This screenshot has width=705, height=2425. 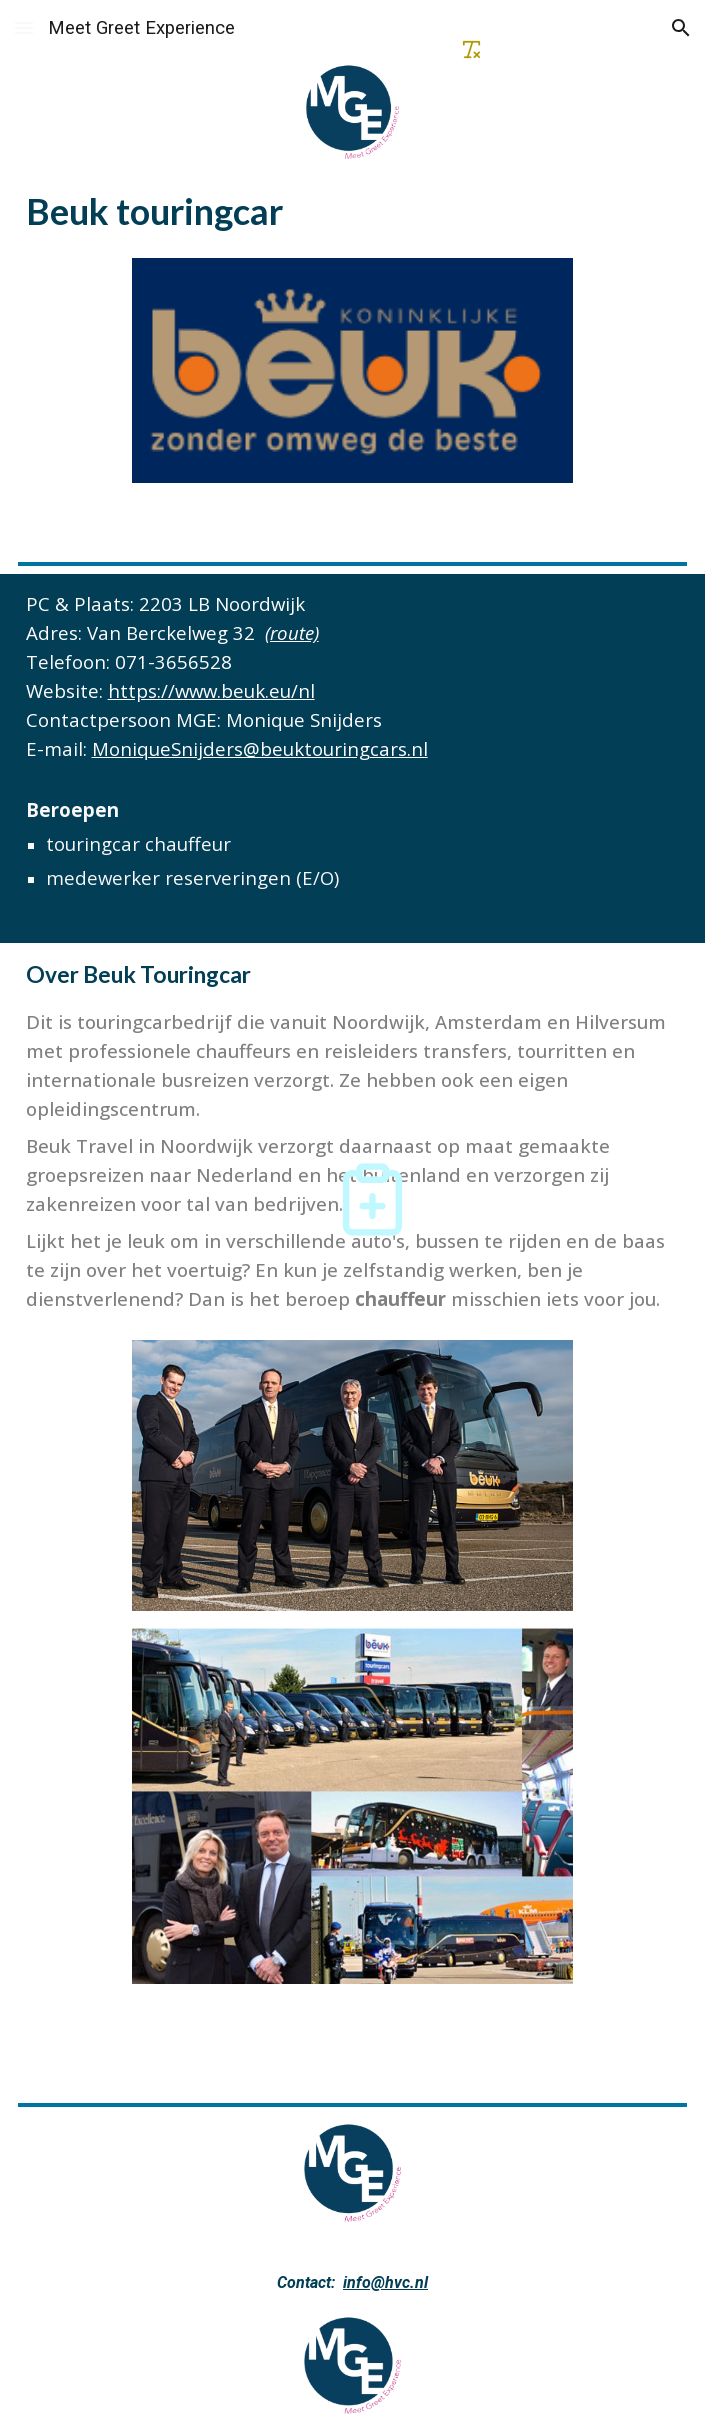 I want to click on clear text formatting, so click(x=471, y=49).